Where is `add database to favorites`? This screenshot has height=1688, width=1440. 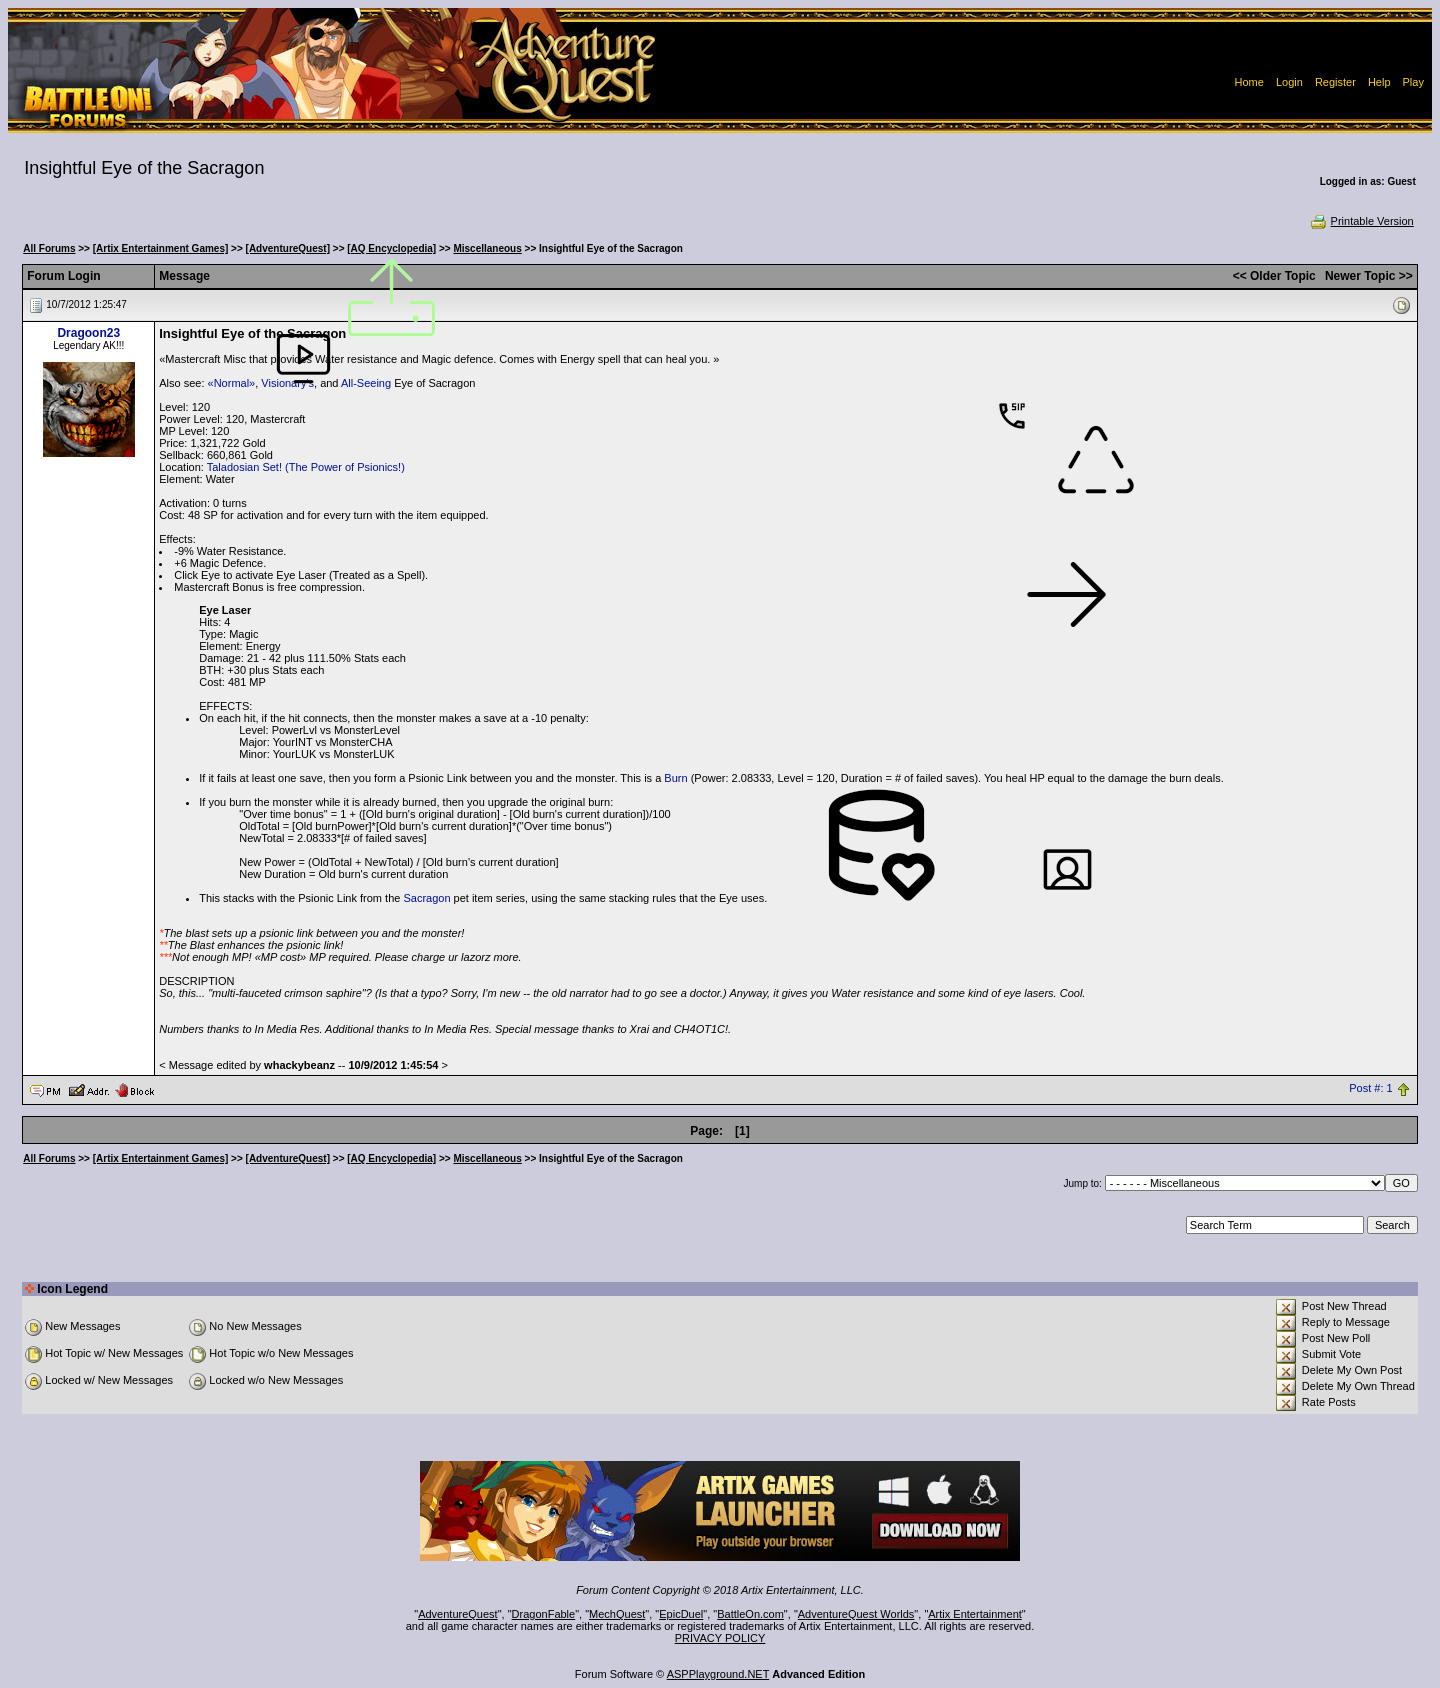
add database to favorites is located at coordinates (876, 842).